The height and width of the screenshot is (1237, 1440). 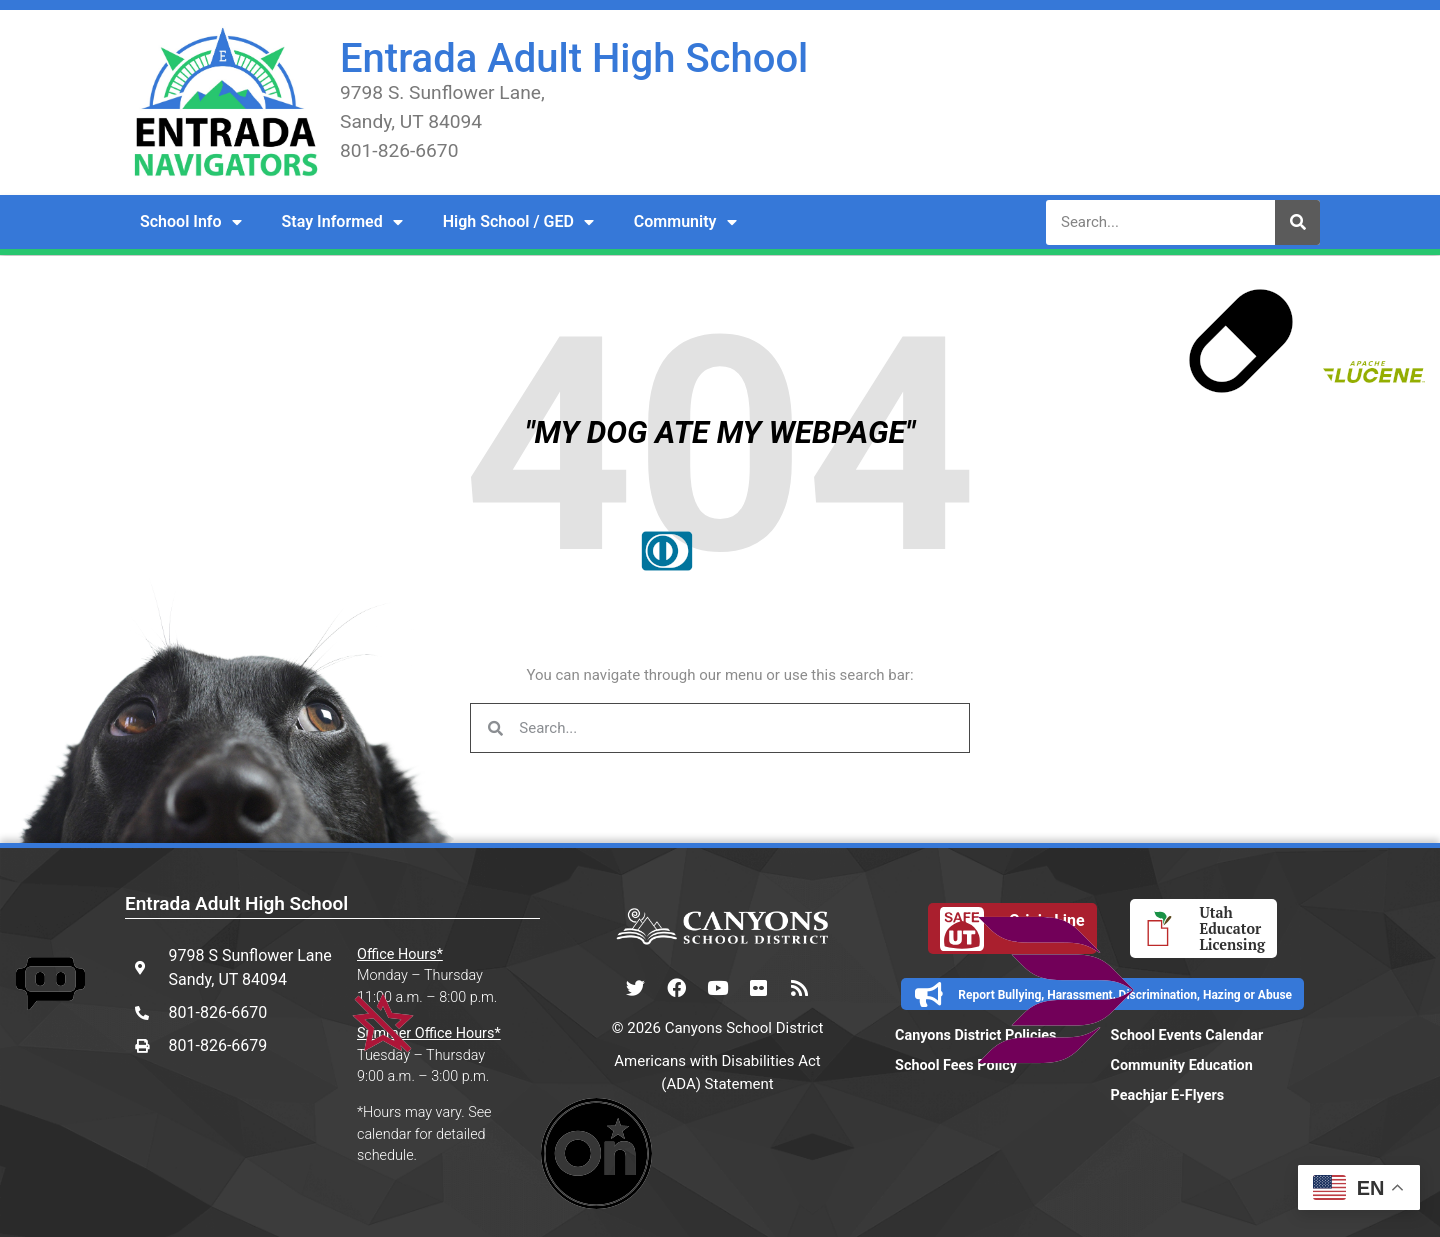 I want to click on open the Poe AI chat app, so click(x=50, y=983).